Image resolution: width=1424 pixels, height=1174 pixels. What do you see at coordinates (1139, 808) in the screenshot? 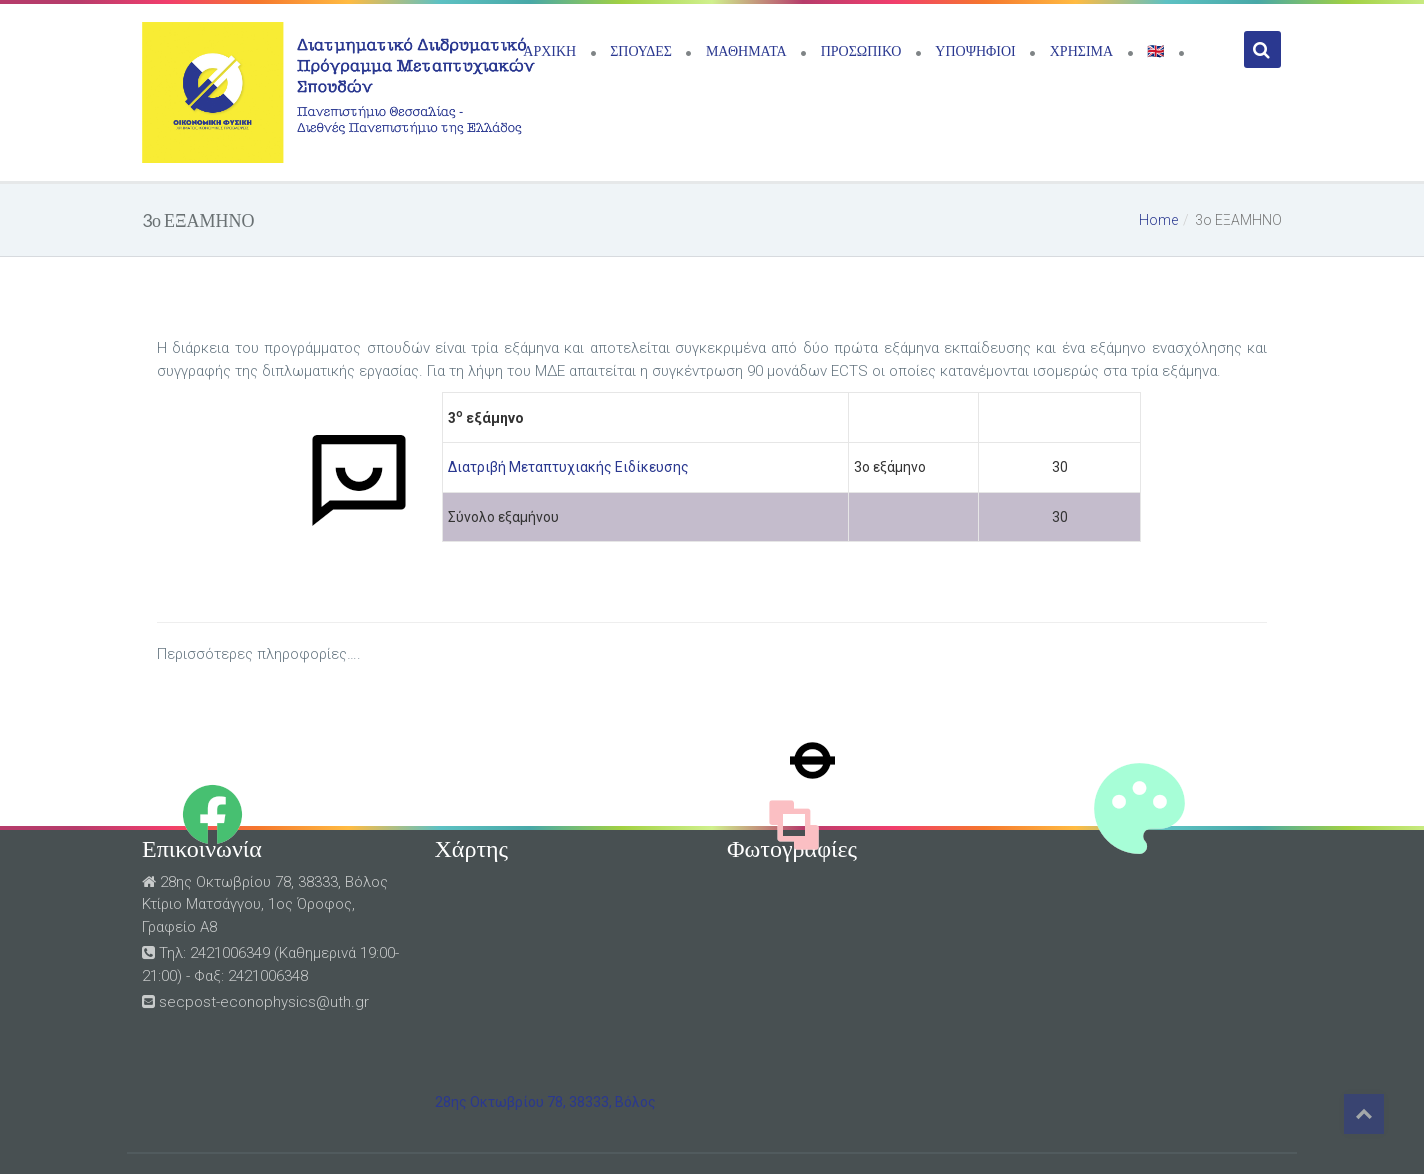
I see `access color or theme customization options` at bounding box center [1139, 808].